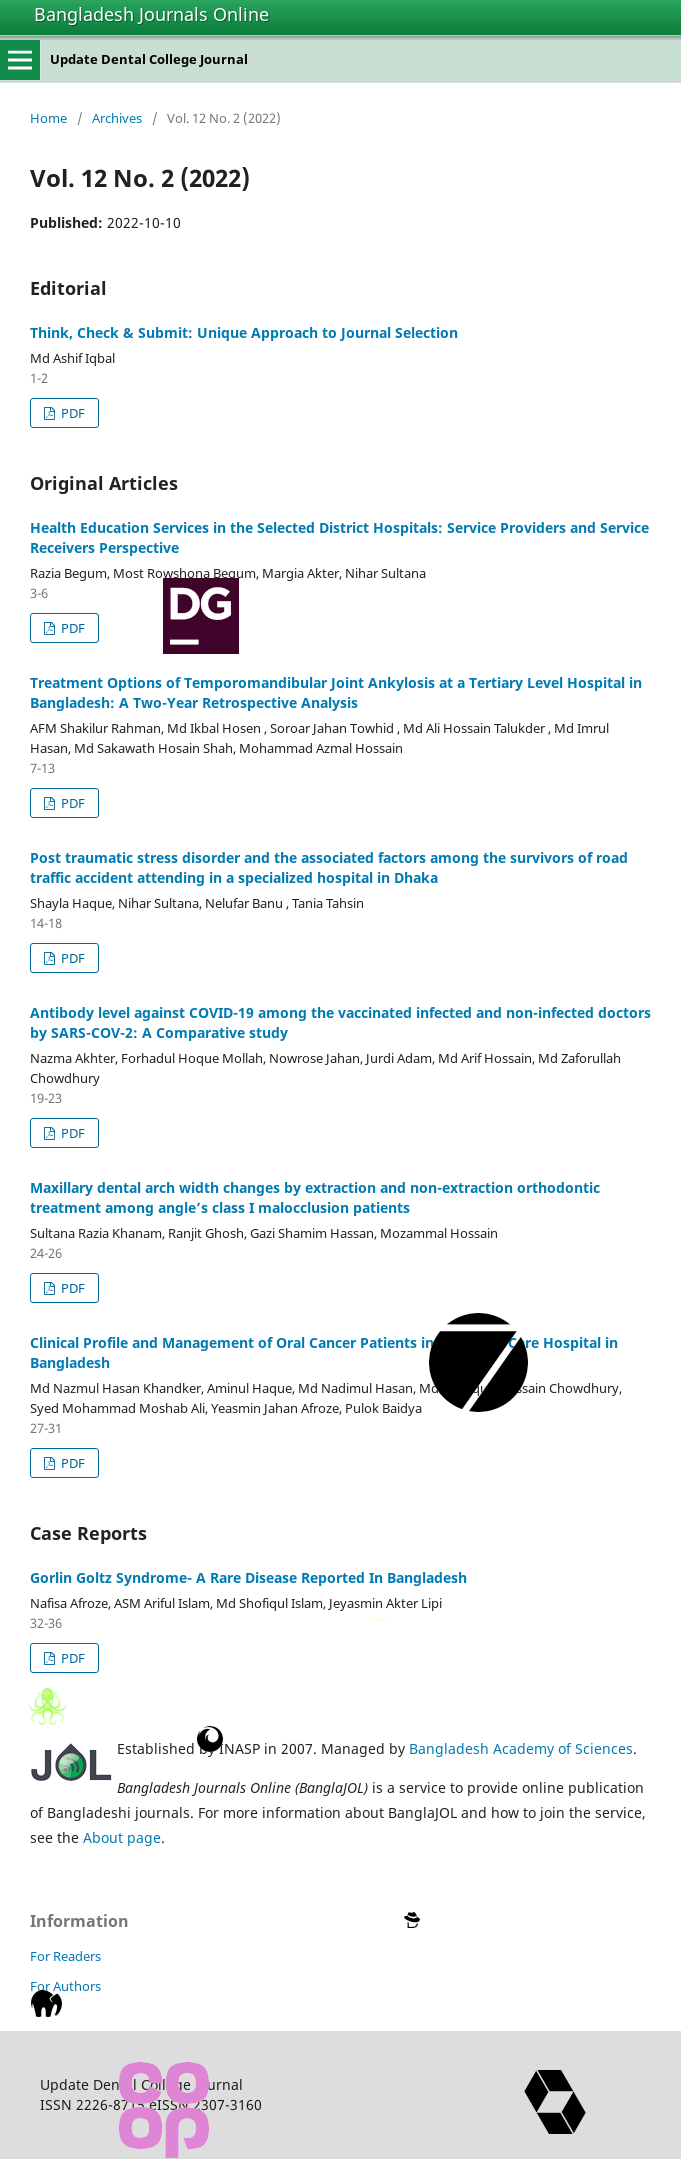  I want to click on open Firefox browser, so click(210, 1739).